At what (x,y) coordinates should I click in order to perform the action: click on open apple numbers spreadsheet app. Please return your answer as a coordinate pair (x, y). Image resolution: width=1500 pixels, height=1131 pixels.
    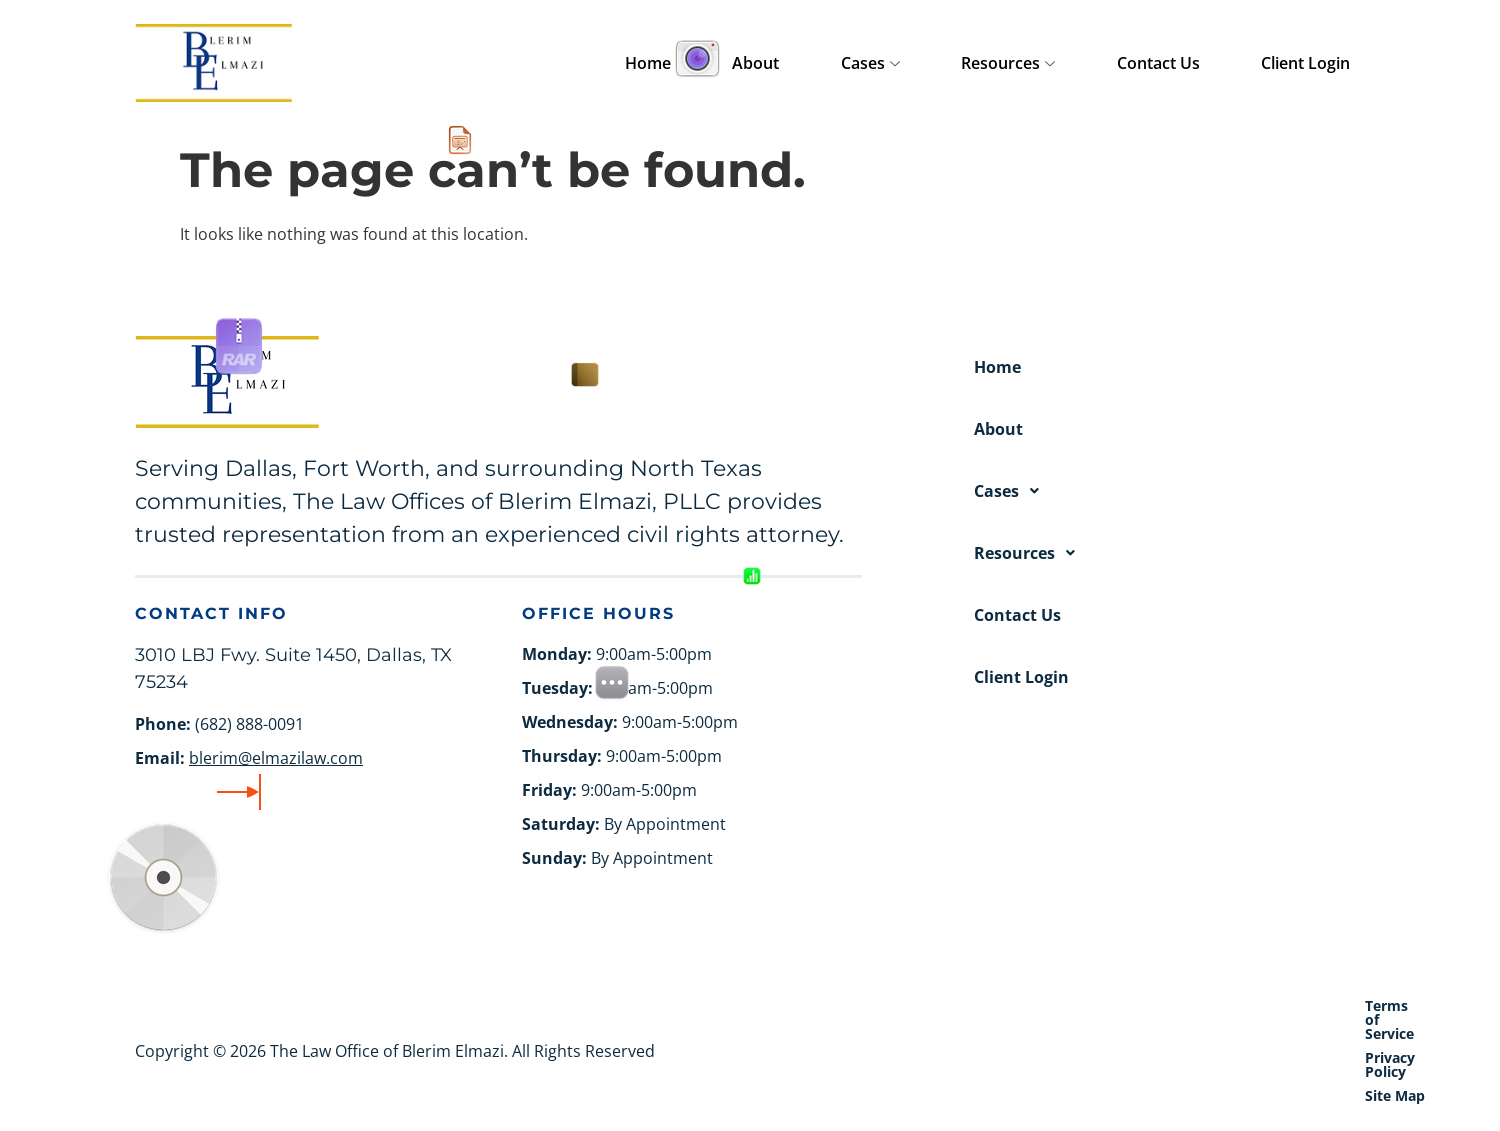
    Looking at the image, I should click on (752, 576).